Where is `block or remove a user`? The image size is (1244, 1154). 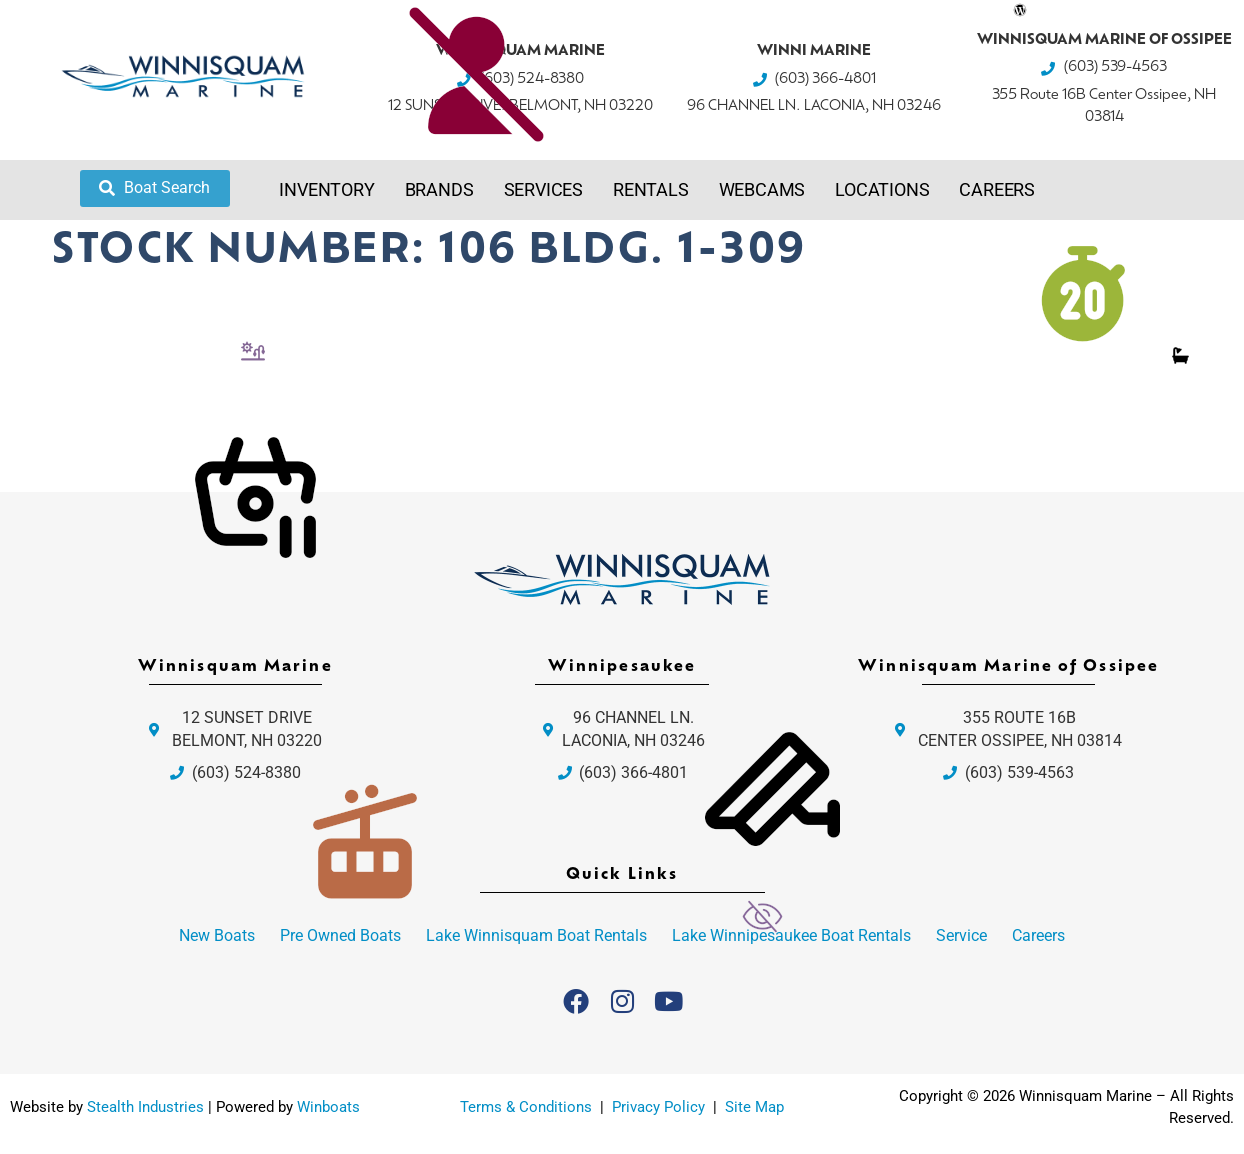 block or remove a user is located at coordinates (476, 74).